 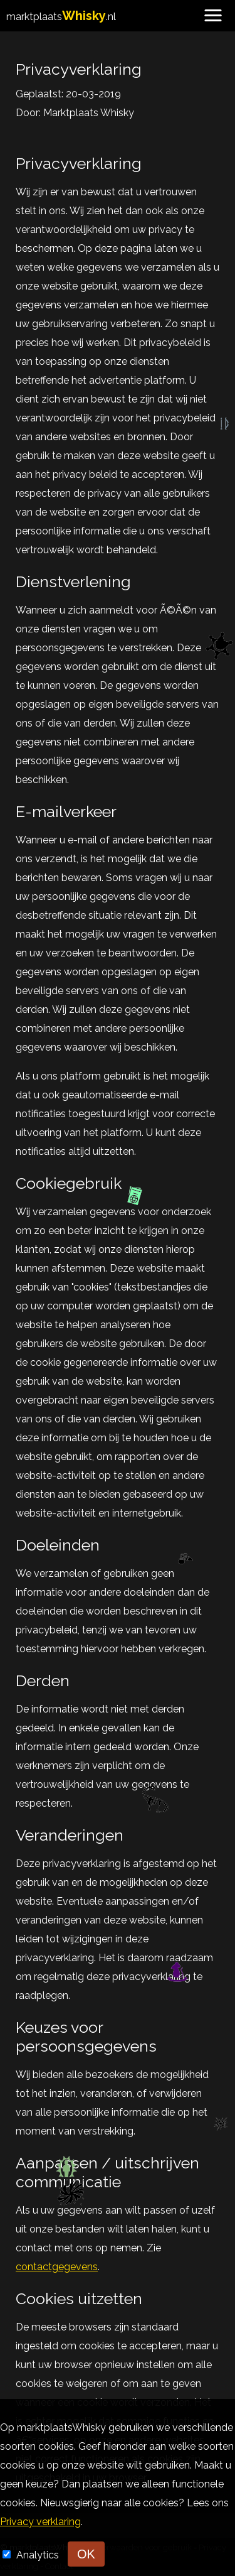 I want to click on indicates law enforcement or sheriff-related content, so click(x=219, y=646).